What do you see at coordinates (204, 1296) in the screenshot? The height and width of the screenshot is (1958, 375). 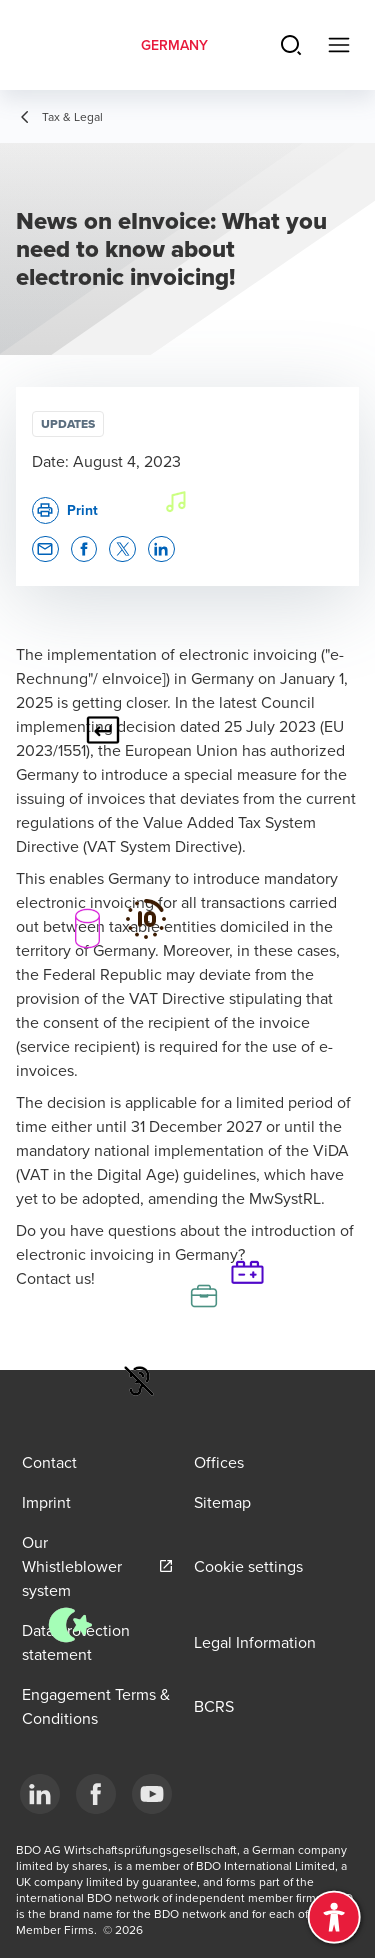 I see `access work or business-related content` at bounding box center [204, 1296].